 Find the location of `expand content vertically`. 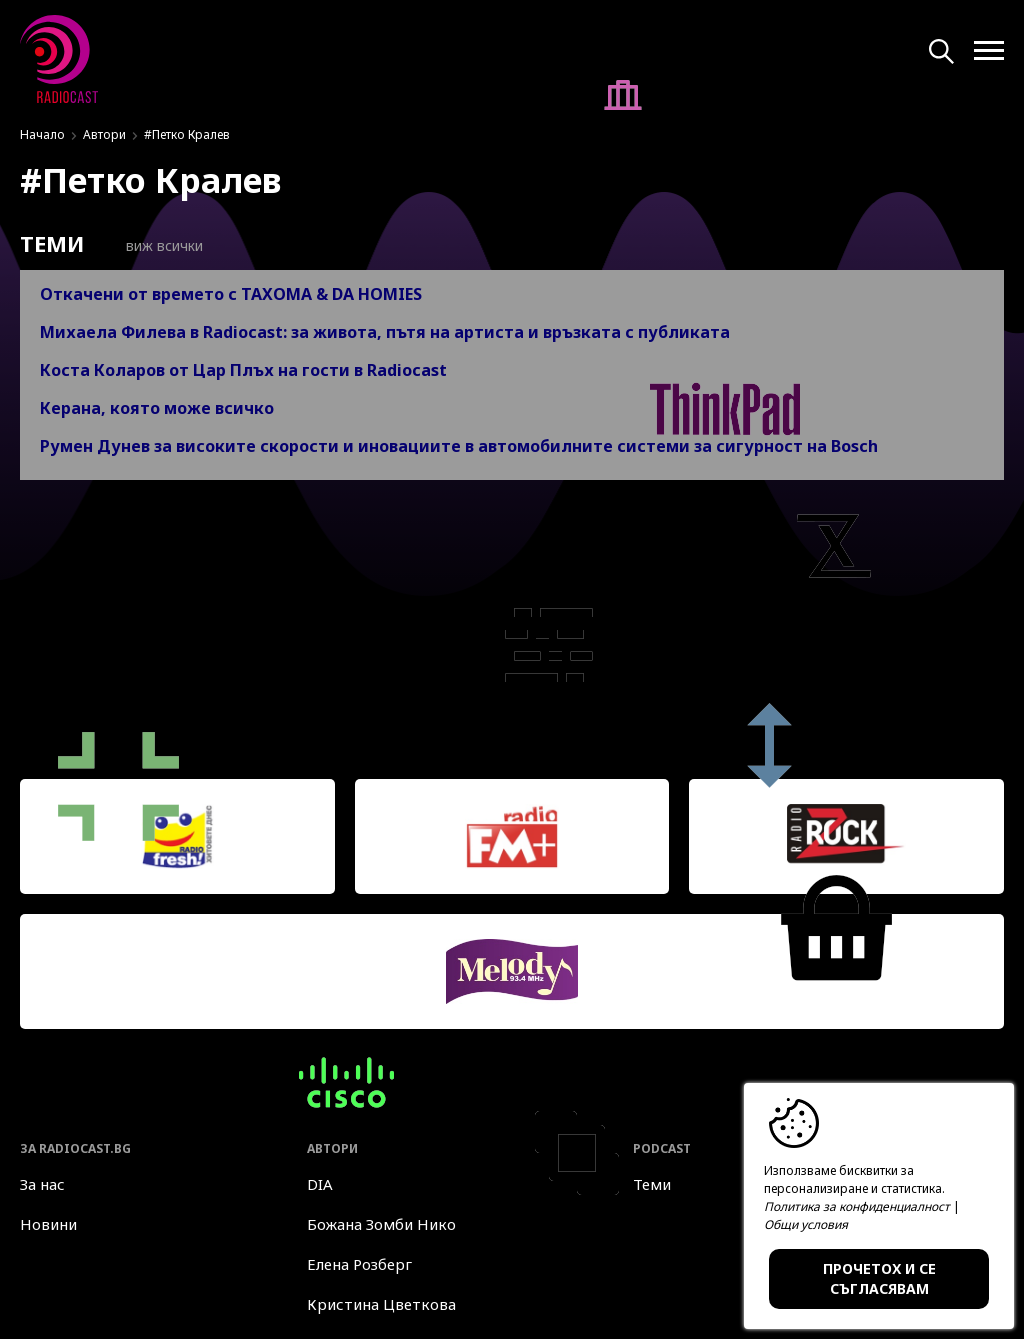

expand content vertically is located at coordinates (769, 745).